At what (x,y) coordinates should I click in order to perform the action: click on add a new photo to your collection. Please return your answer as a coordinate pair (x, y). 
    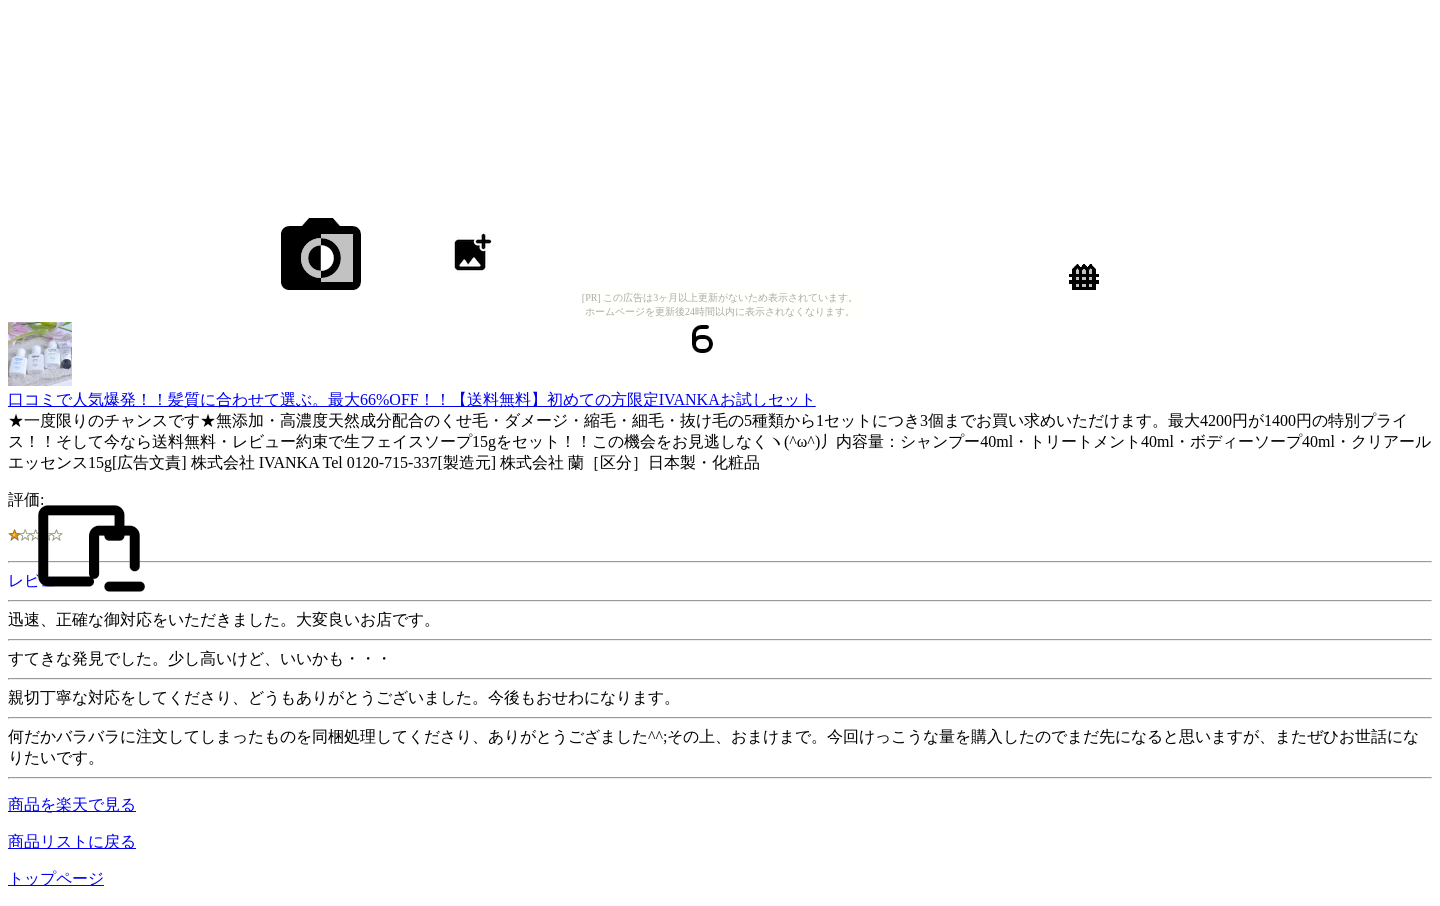
    Looking at the image, I should click on (472, 253).